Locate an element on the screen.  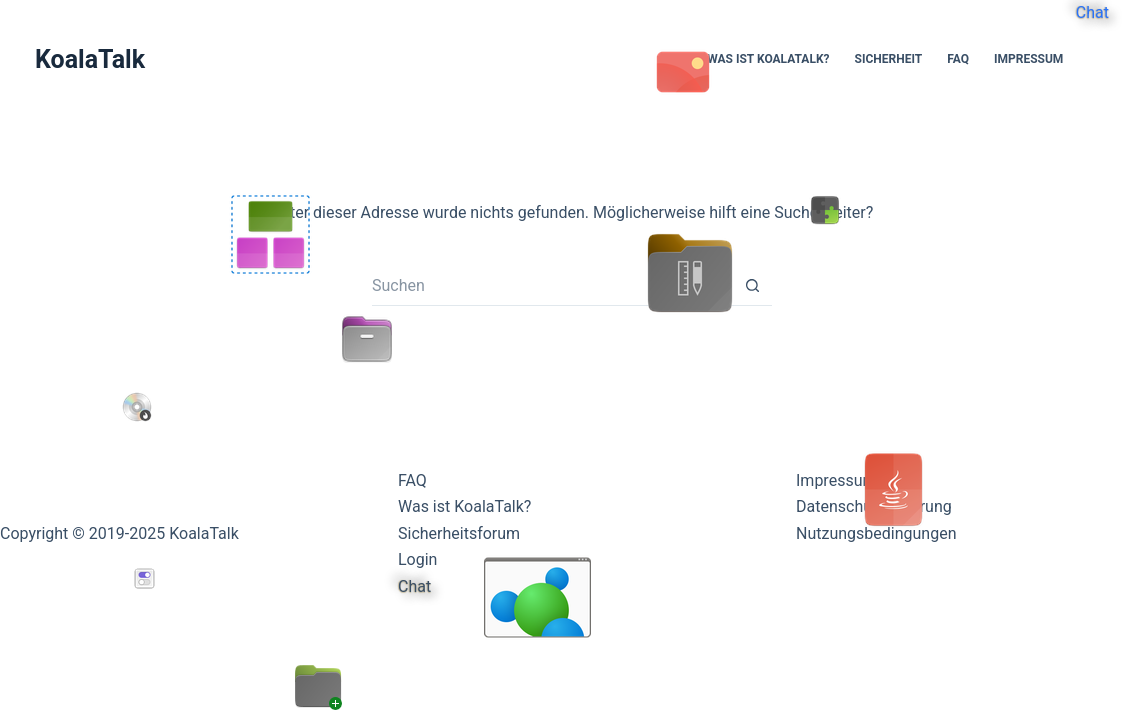
select all items in the current view is located at coordinates (270, 234).